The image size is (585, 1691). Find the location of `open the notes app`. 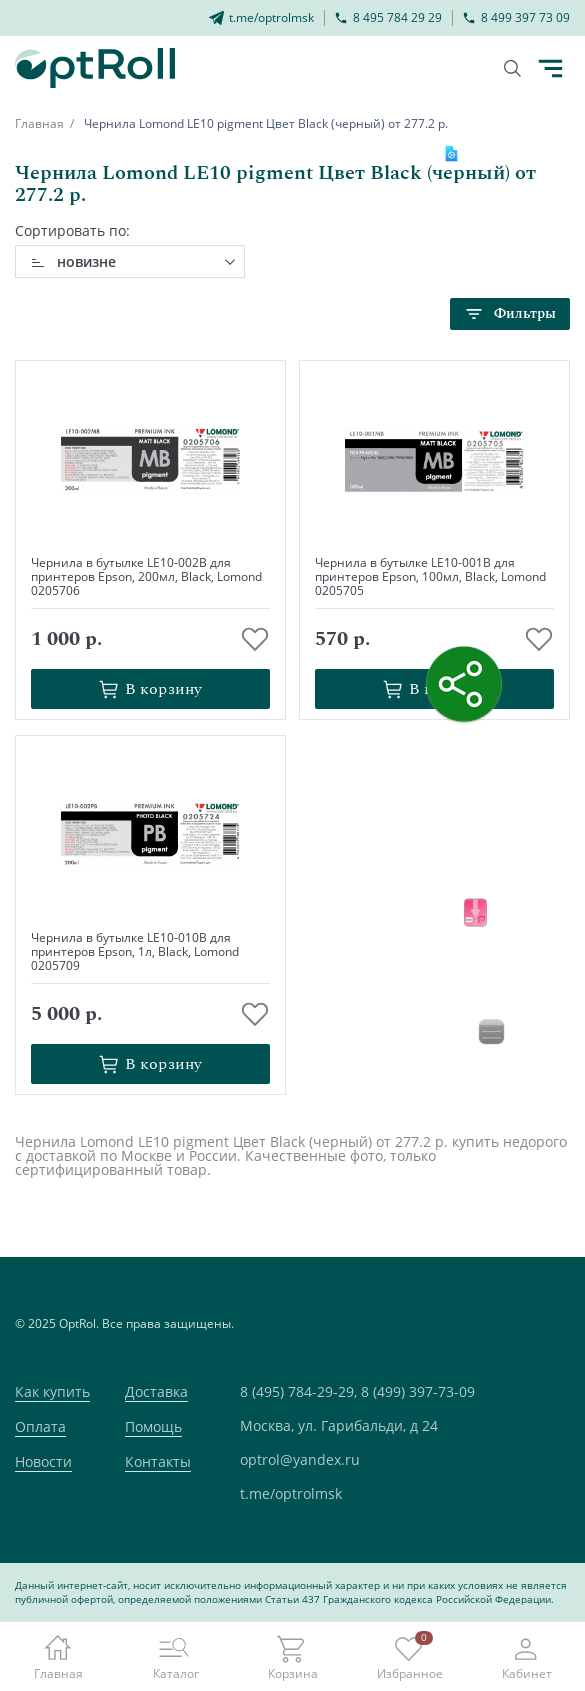

open the notes app is located at coordinates (491, 1031).